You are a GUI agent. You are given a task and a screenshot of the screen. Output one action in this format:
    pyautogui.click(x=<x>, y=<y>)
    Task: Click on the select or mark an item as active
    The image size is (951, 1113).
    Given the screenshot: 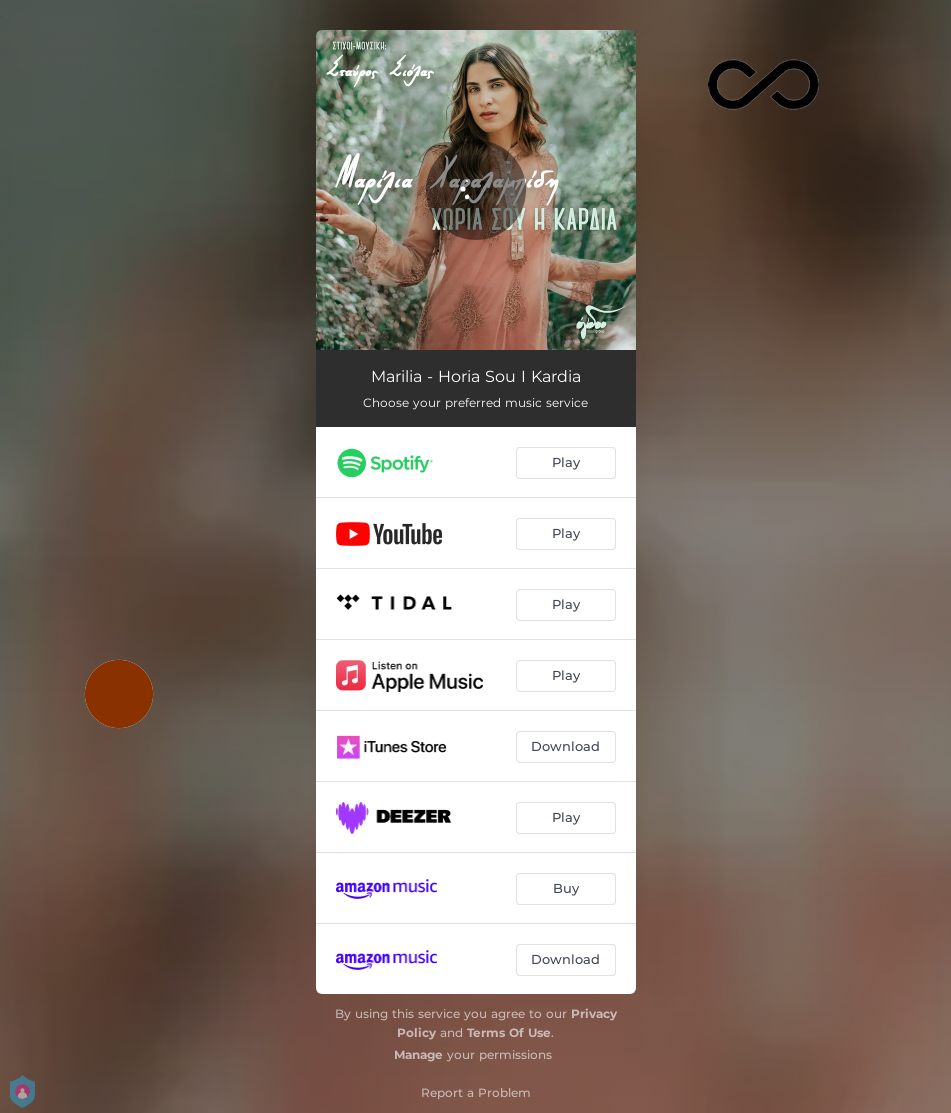 What is the action you would take?
    pyautogui.click(x=119, y=694)
    